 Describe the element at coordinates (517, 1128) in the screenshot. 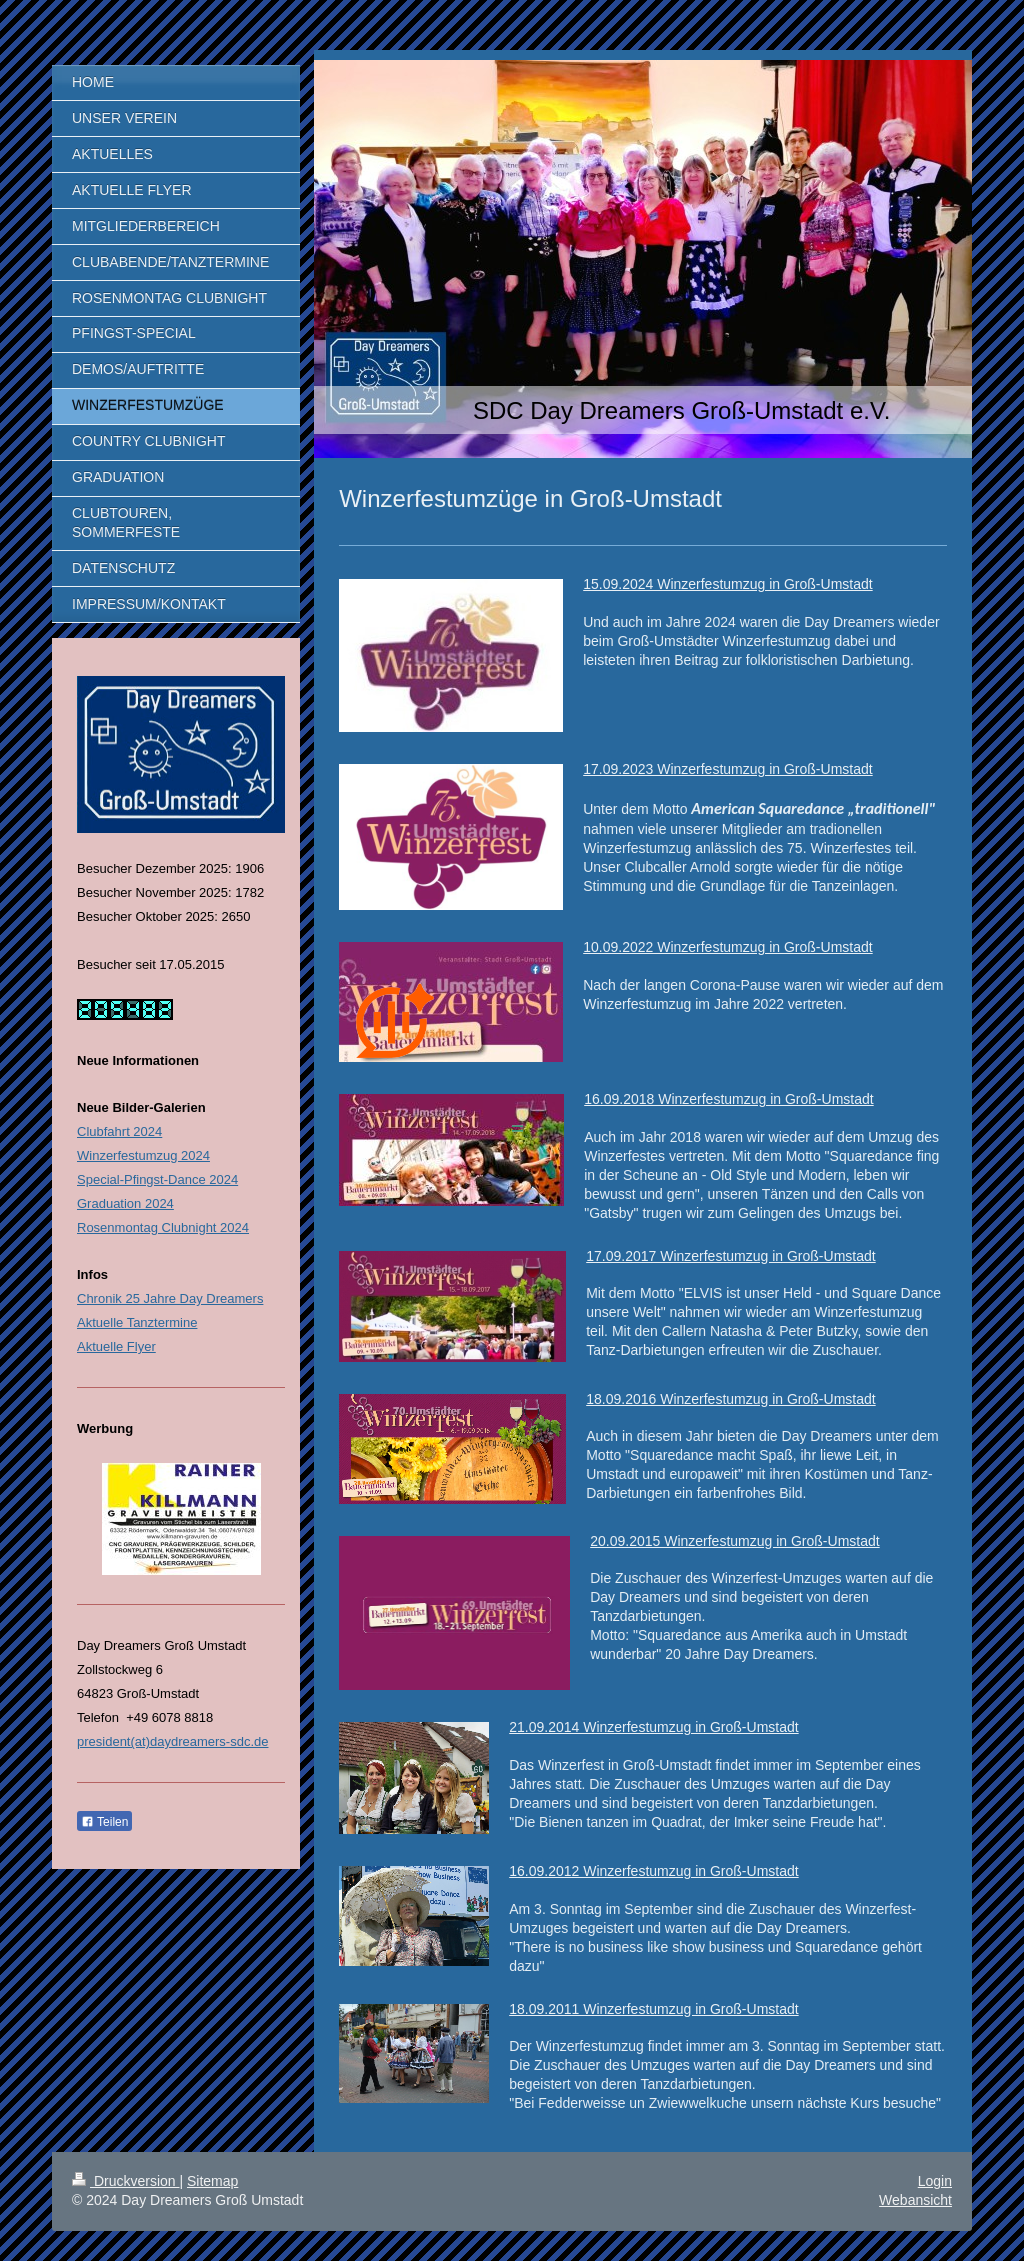

I see `indicates equality or balance between values` at that location.